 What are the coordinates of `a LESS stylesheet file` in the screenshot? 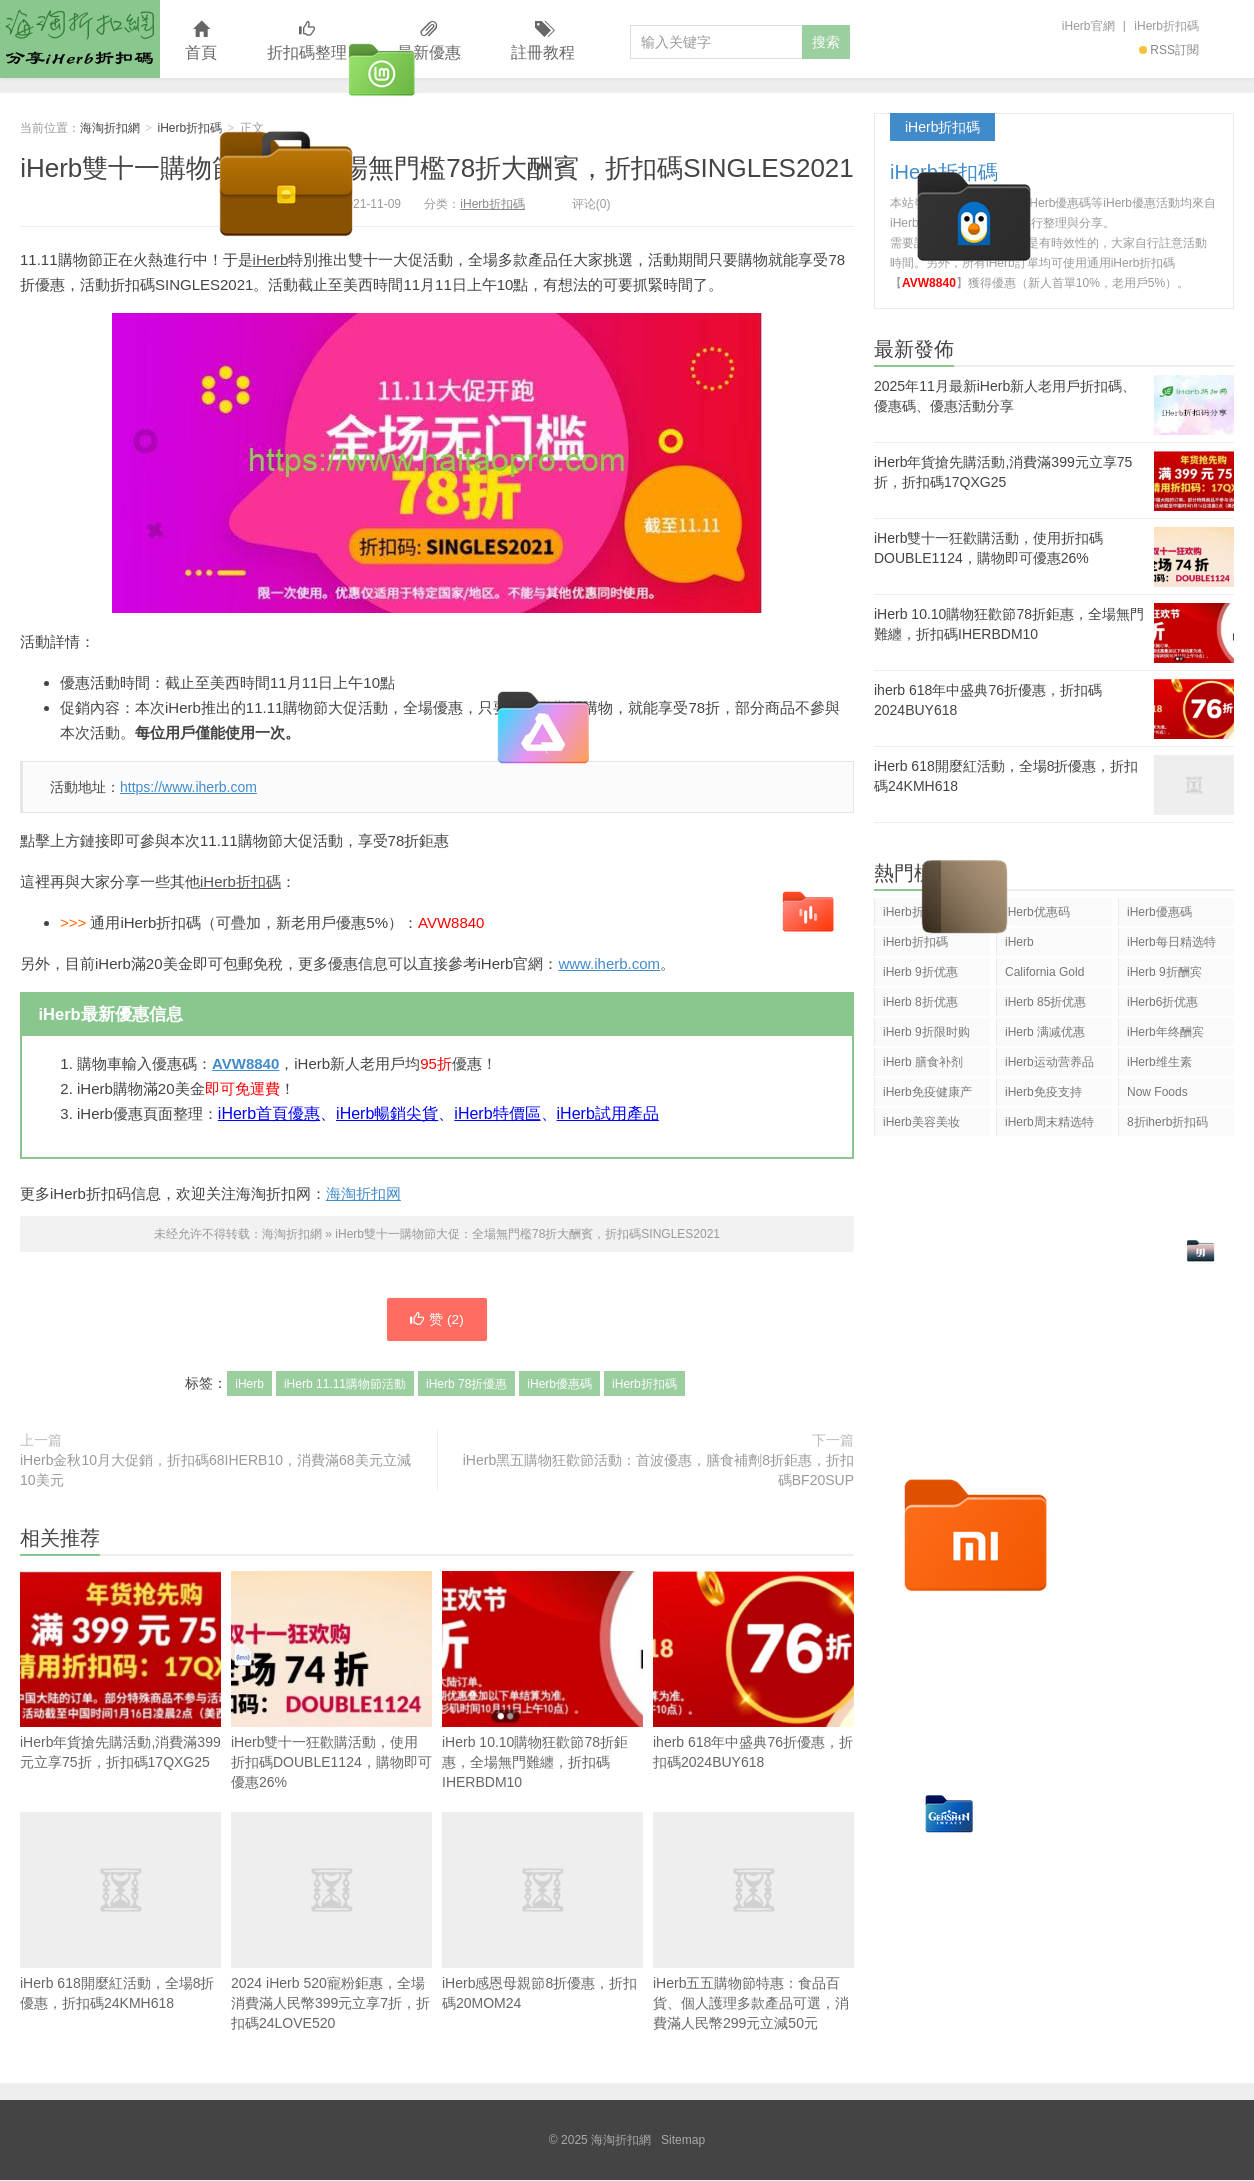 It's located at (243, 1655).